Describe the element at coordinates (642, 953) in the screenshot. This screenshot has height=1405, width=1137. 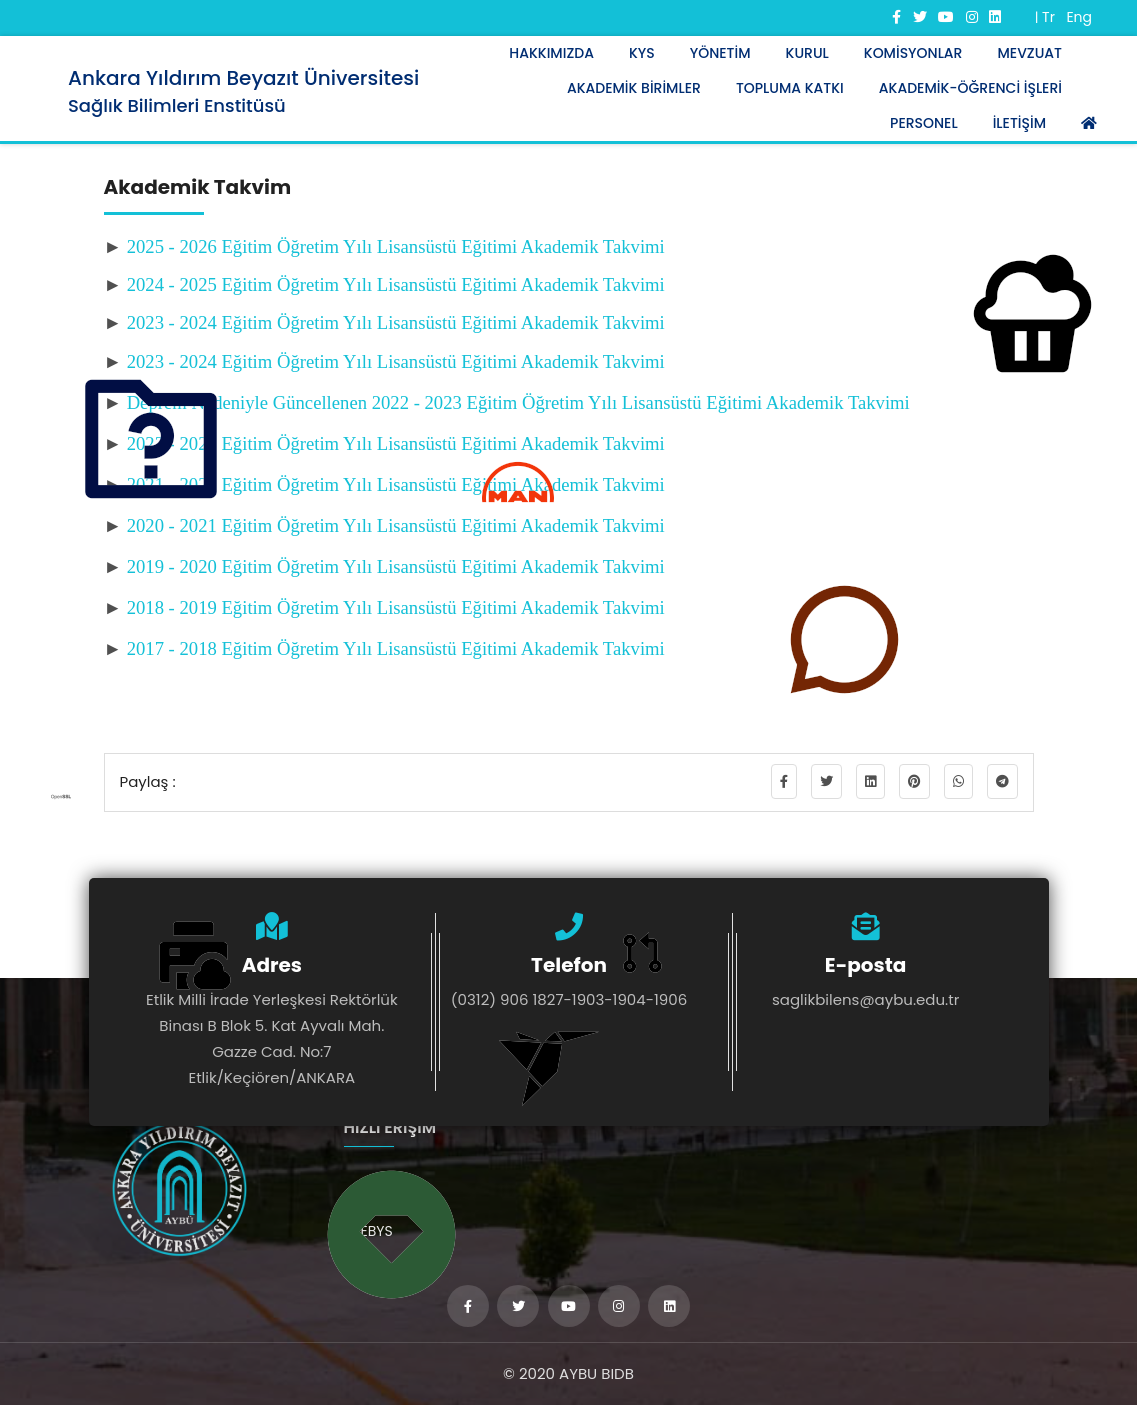
I see `view or create a git pull request` at that location.